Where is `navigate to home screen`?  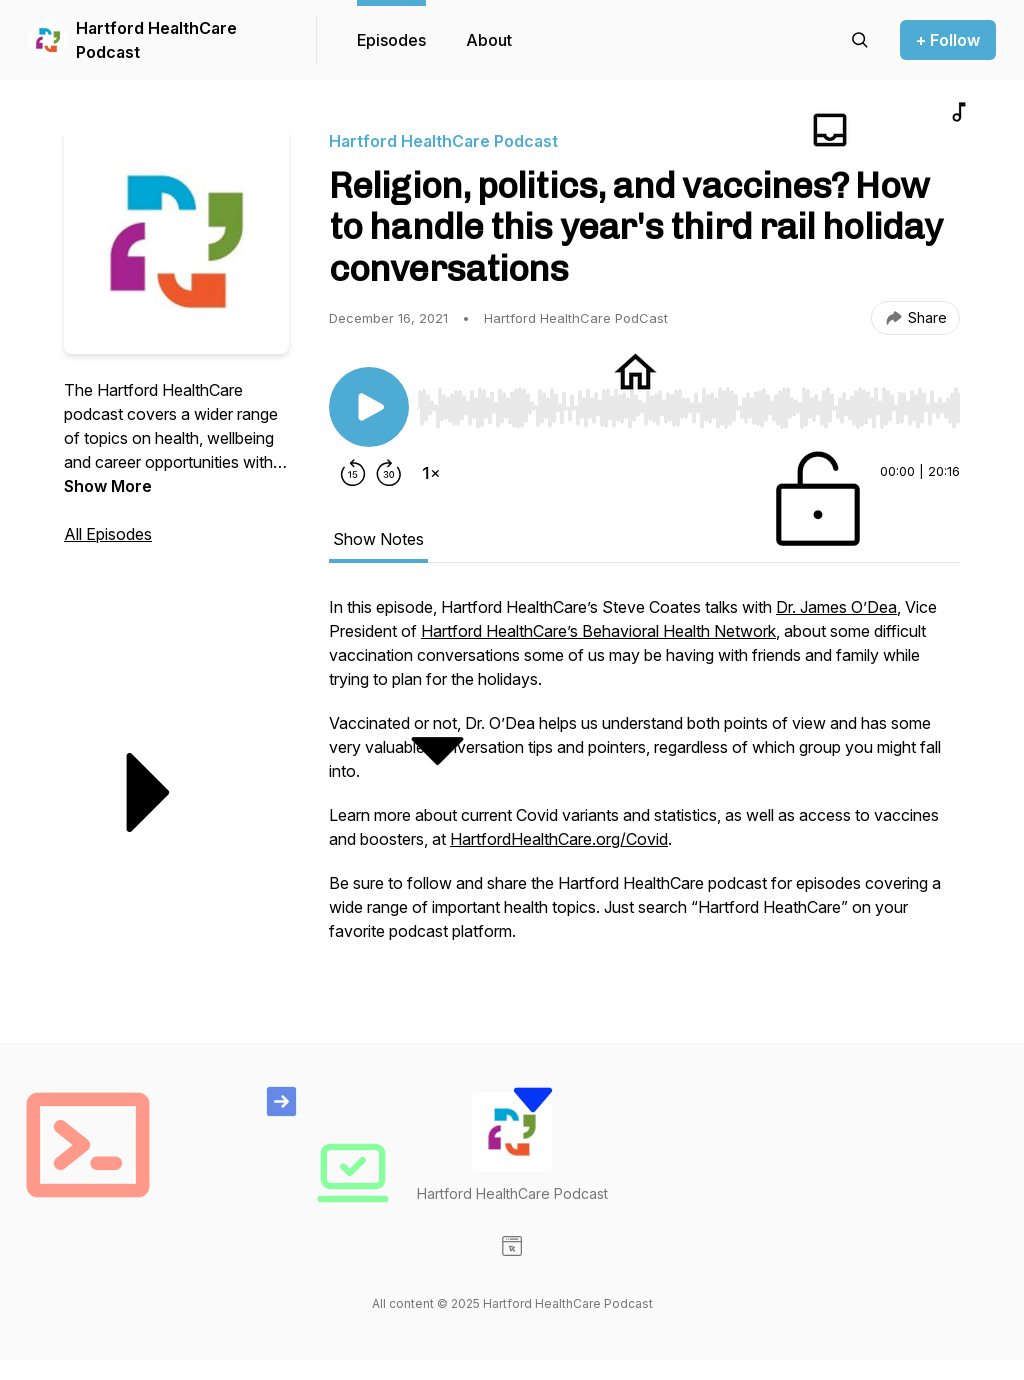 navigate to home screen is located at coordinates (635, 372).